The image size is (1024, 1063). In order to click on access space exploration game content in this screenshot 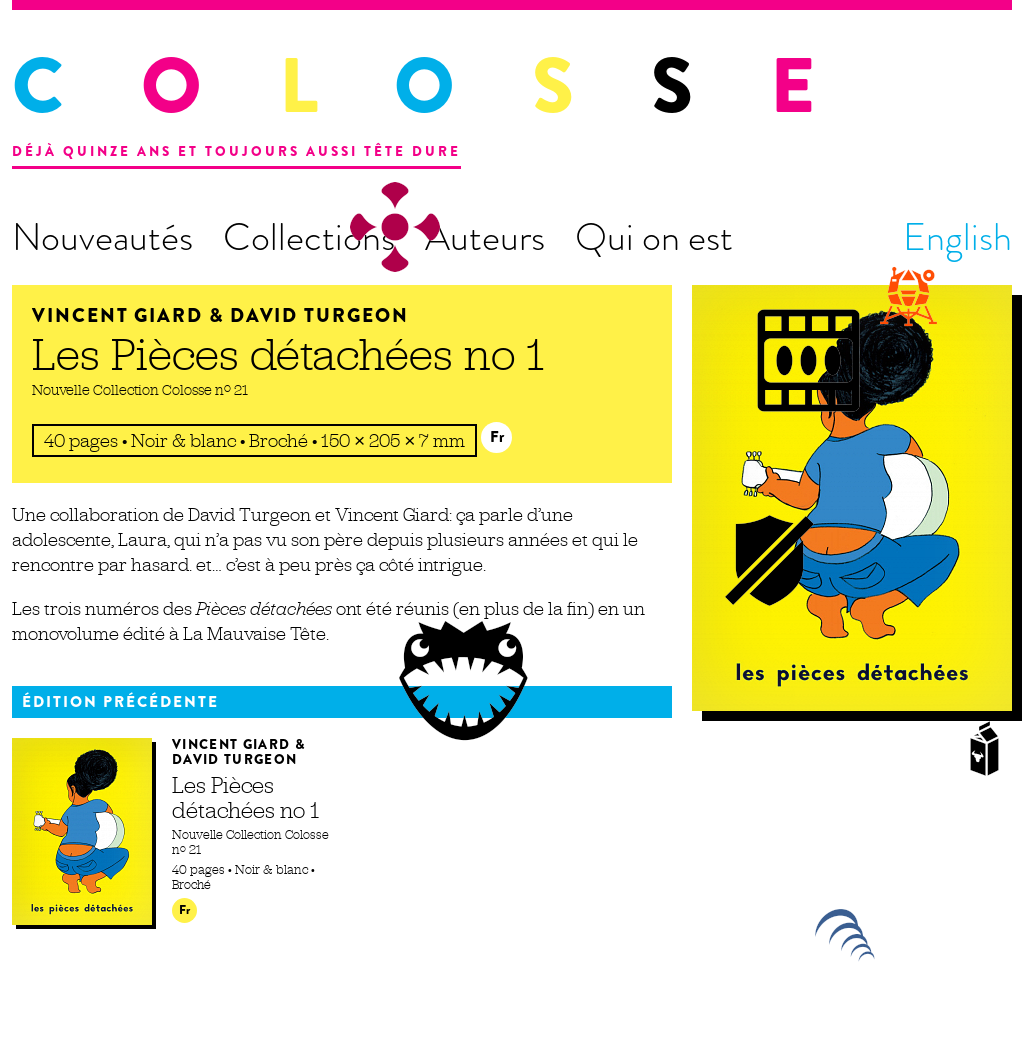, I will do `click(908, 296)`.